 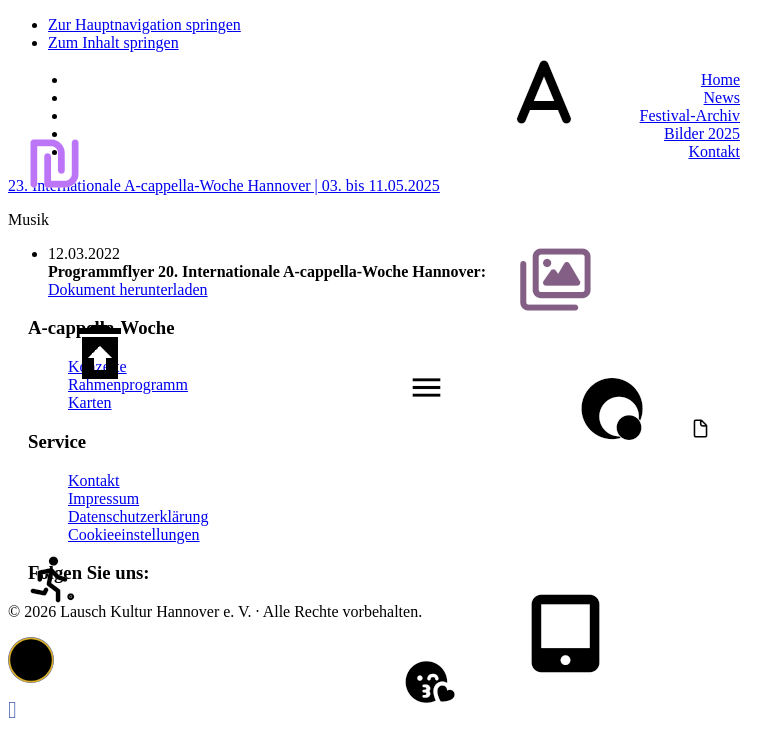 What do you see at coordinates (612, 409) in the screenshot?
I see `quinscape company logo` at bounding box center [612, 409].